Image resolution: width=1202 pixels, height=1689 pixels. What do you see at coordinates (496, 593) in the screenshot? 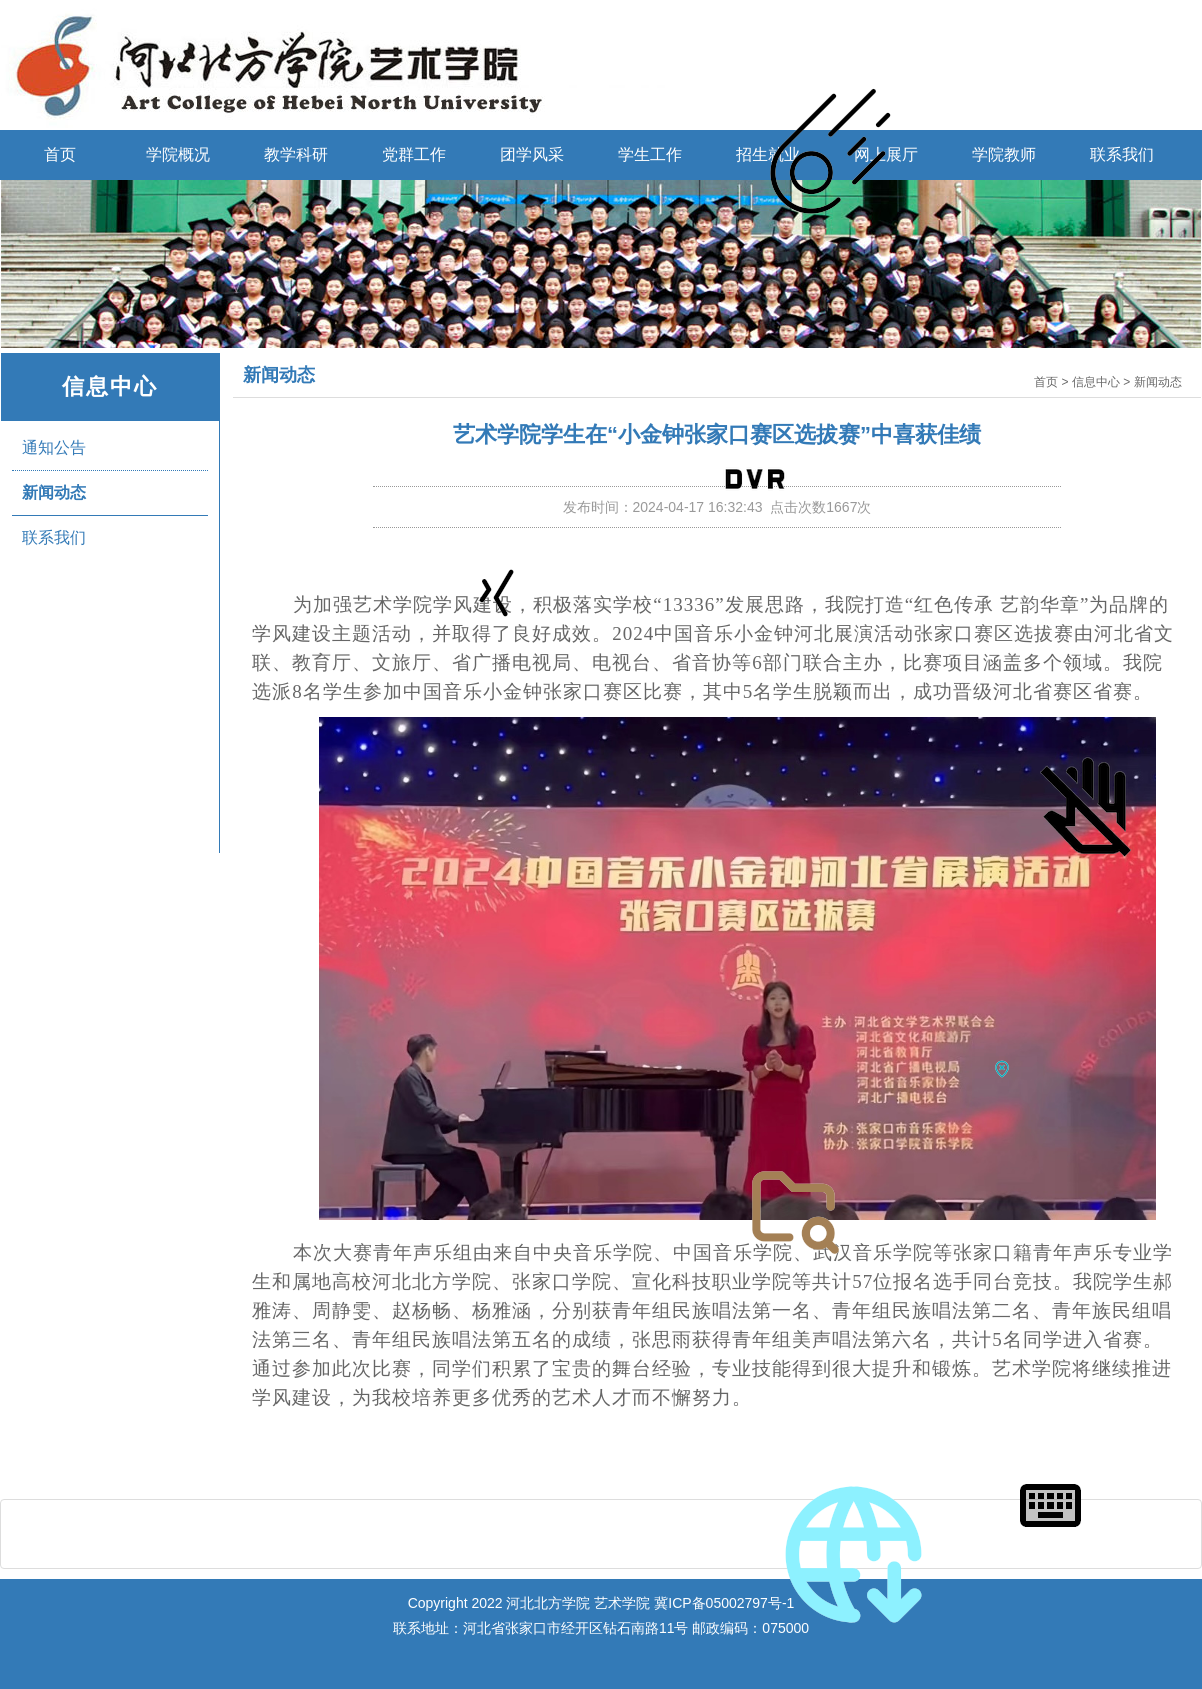
I see `connect with xing professional network` at bounding box center [496, 593].